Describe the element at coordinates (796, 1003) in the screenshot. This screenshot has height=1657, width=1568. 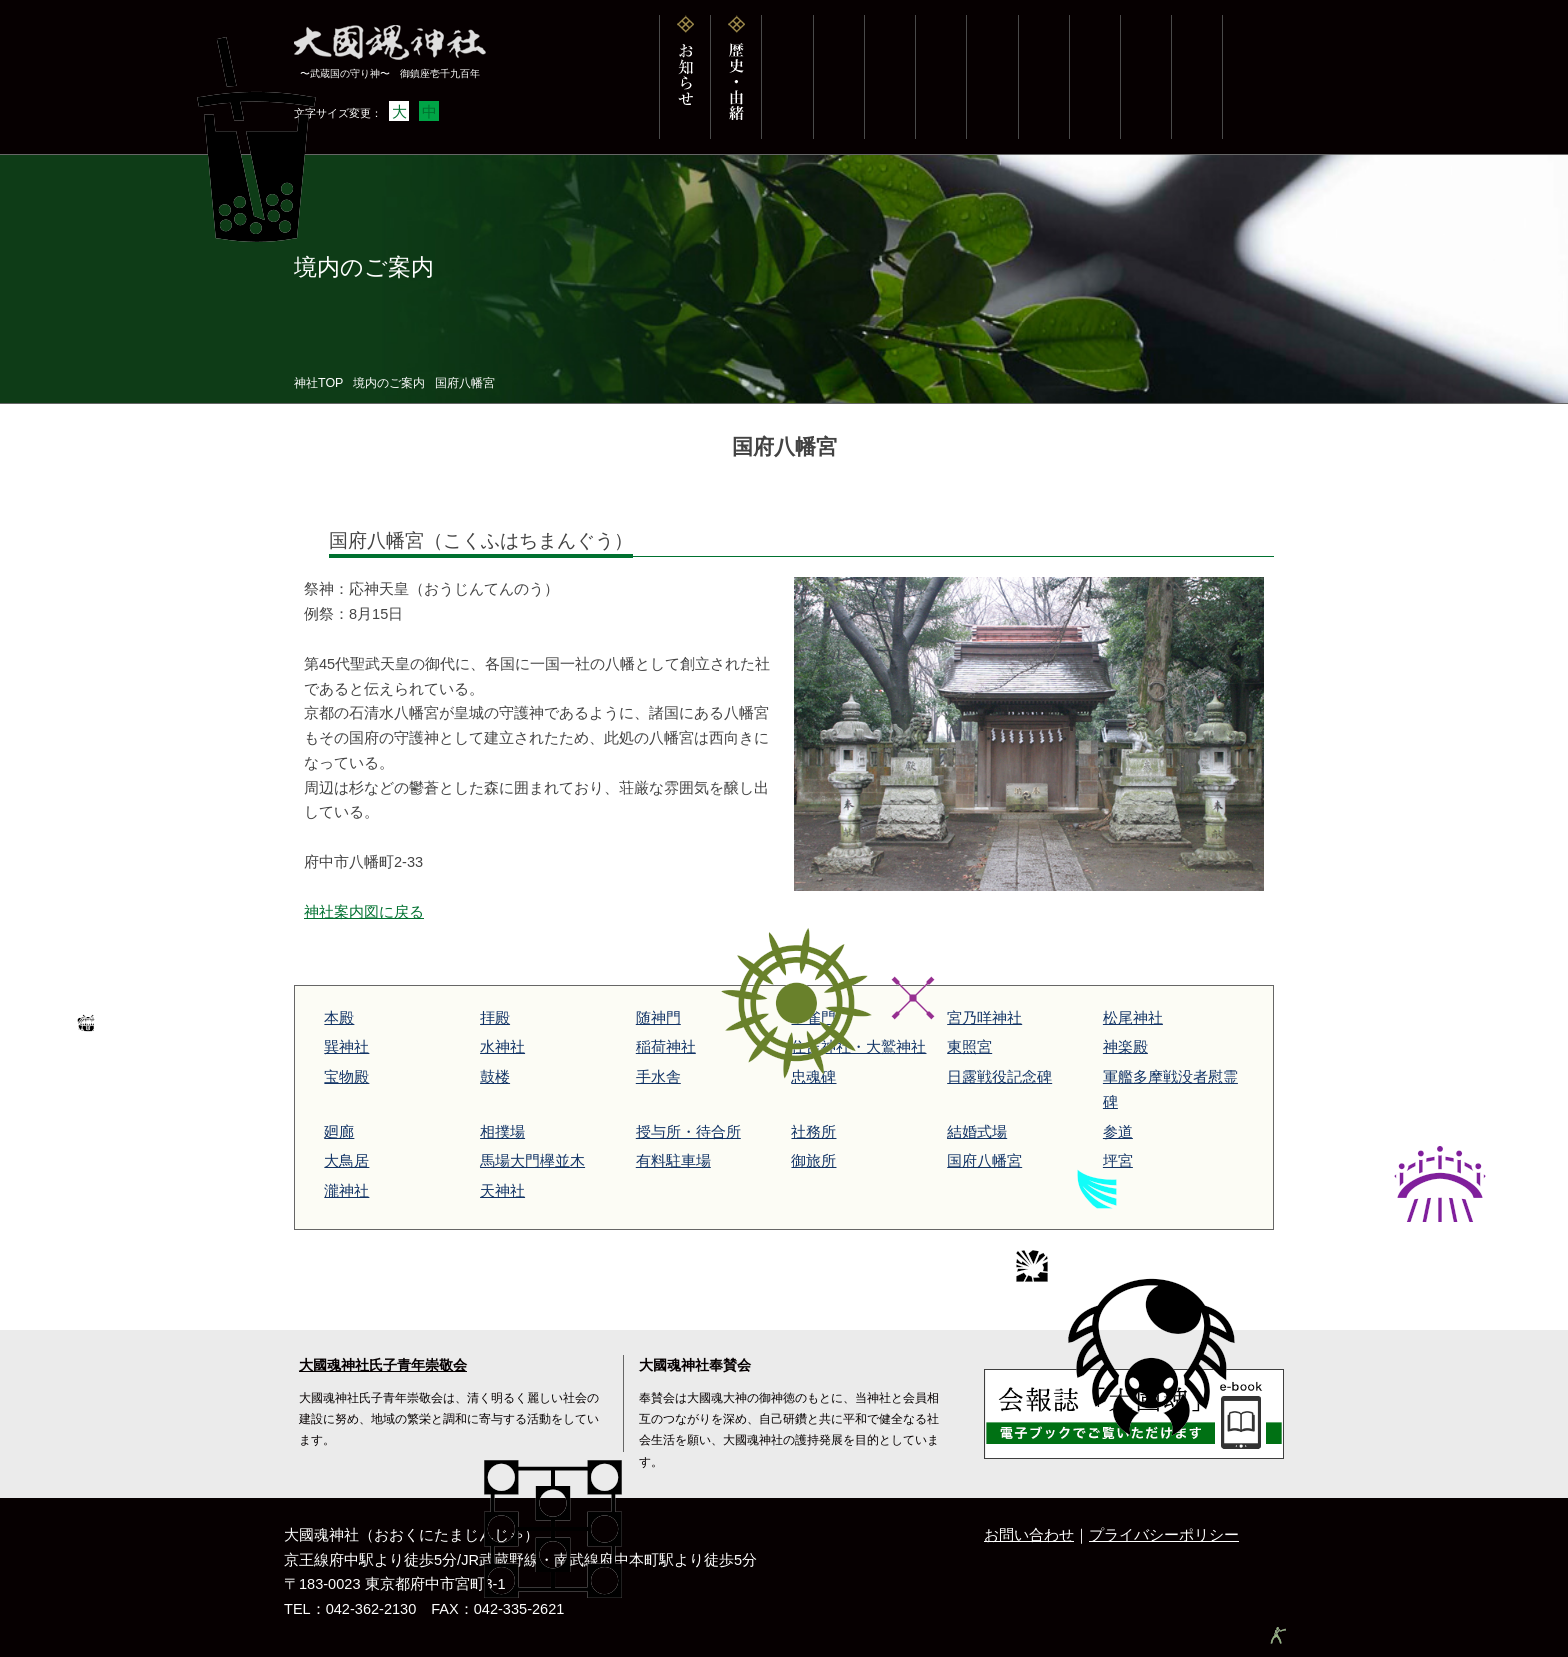
I see `sun or light-based ability icon in a game interface` at that location.